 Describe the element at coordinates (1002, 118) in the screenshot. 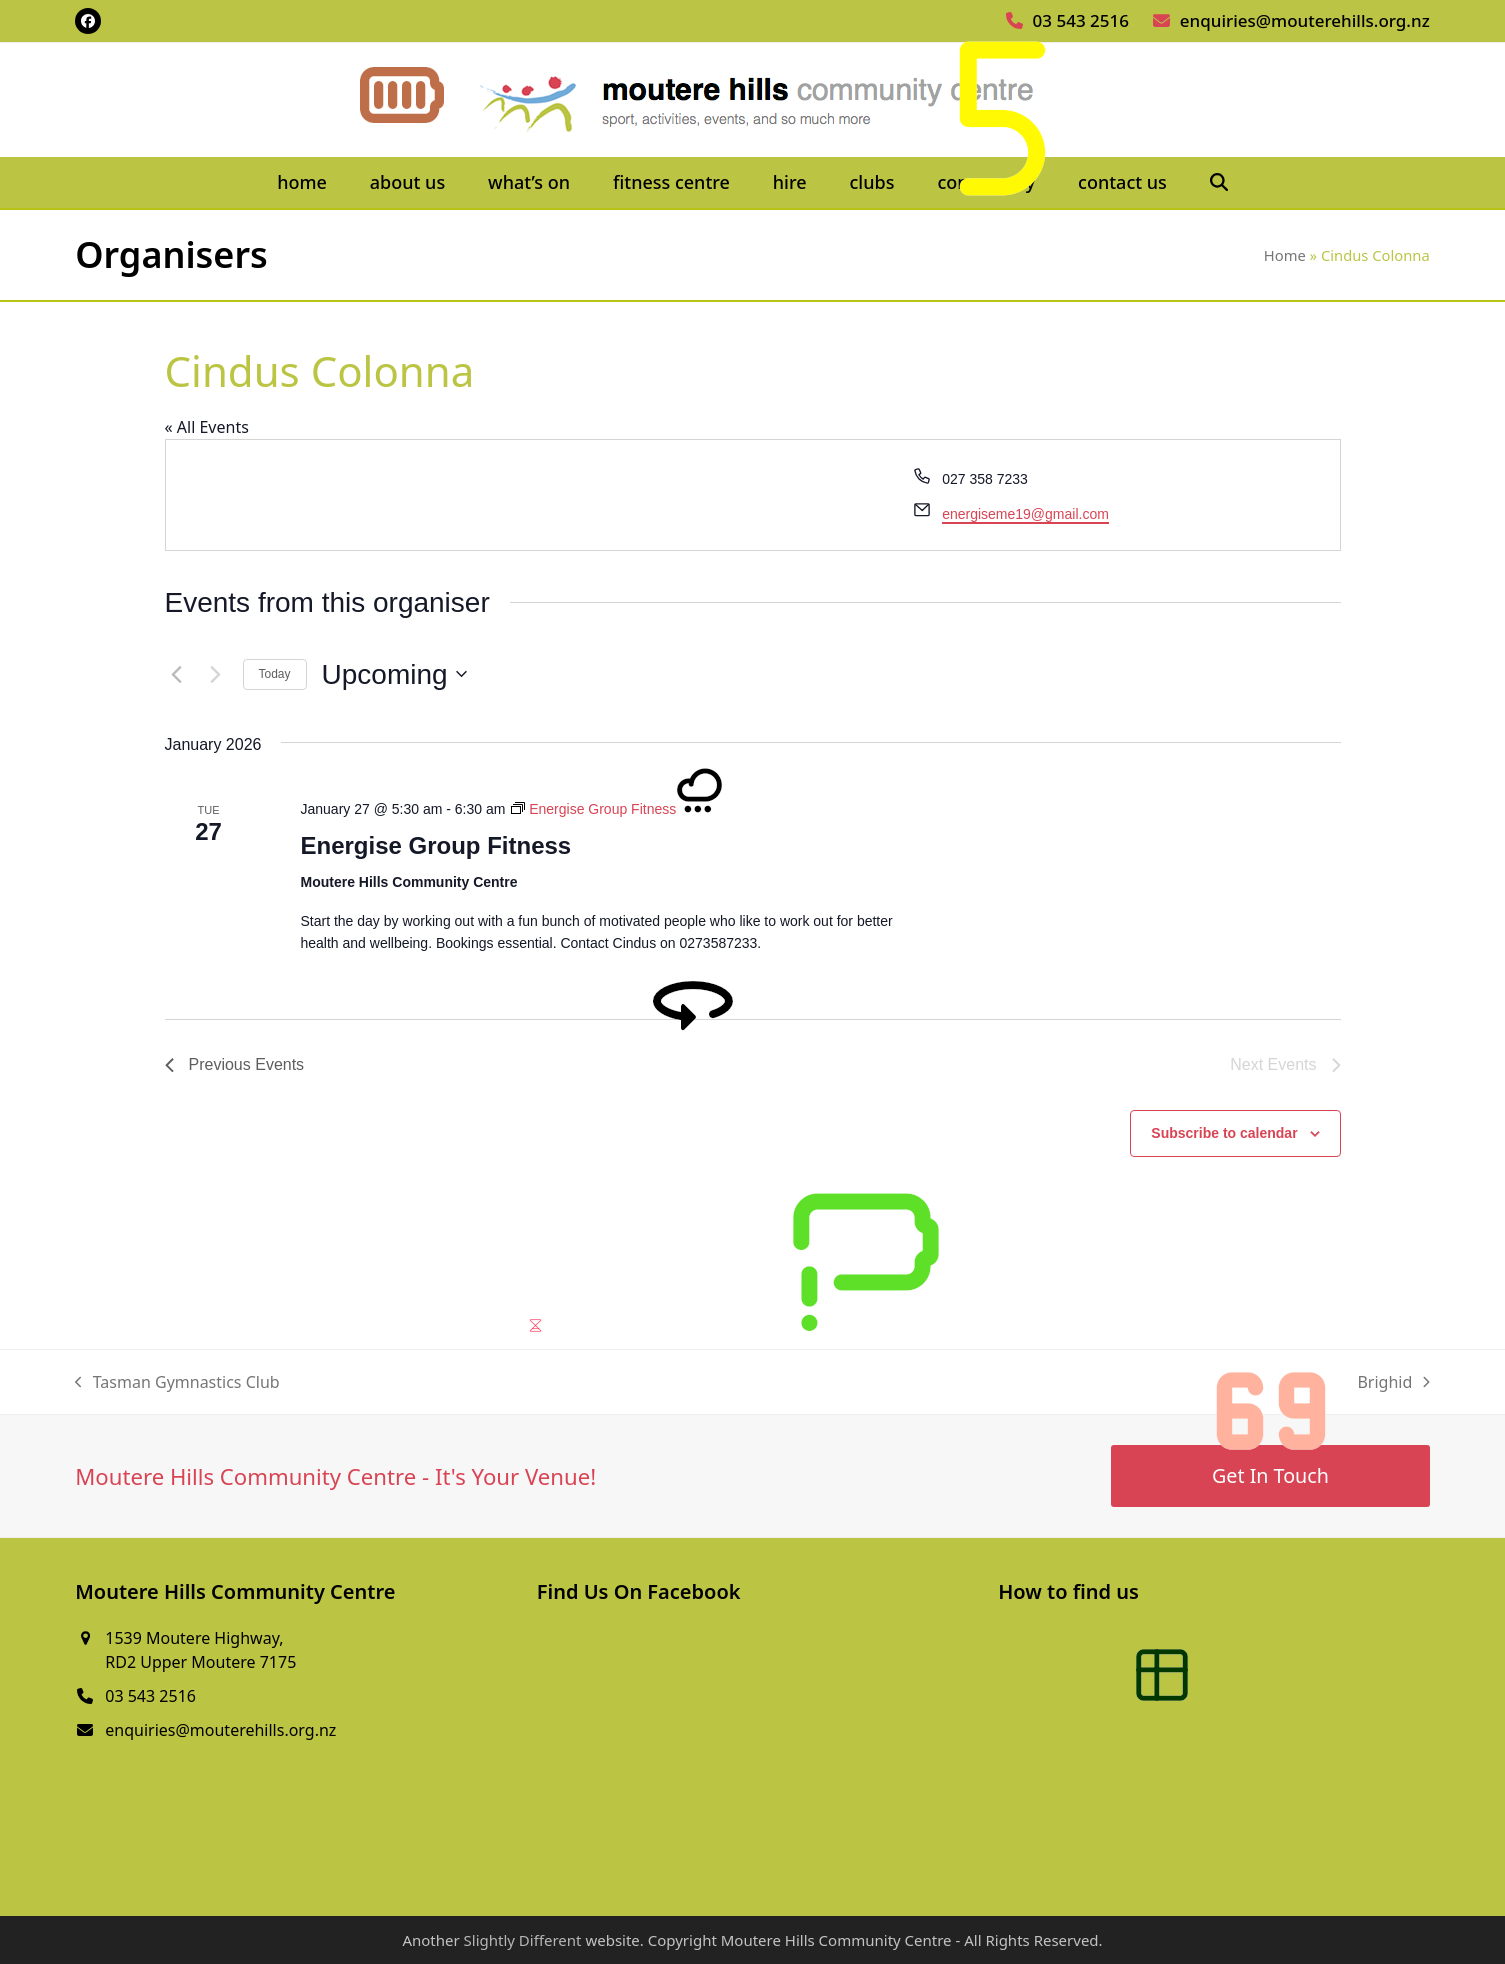

I see `indicates step 5 in a multi-step process` at that location.